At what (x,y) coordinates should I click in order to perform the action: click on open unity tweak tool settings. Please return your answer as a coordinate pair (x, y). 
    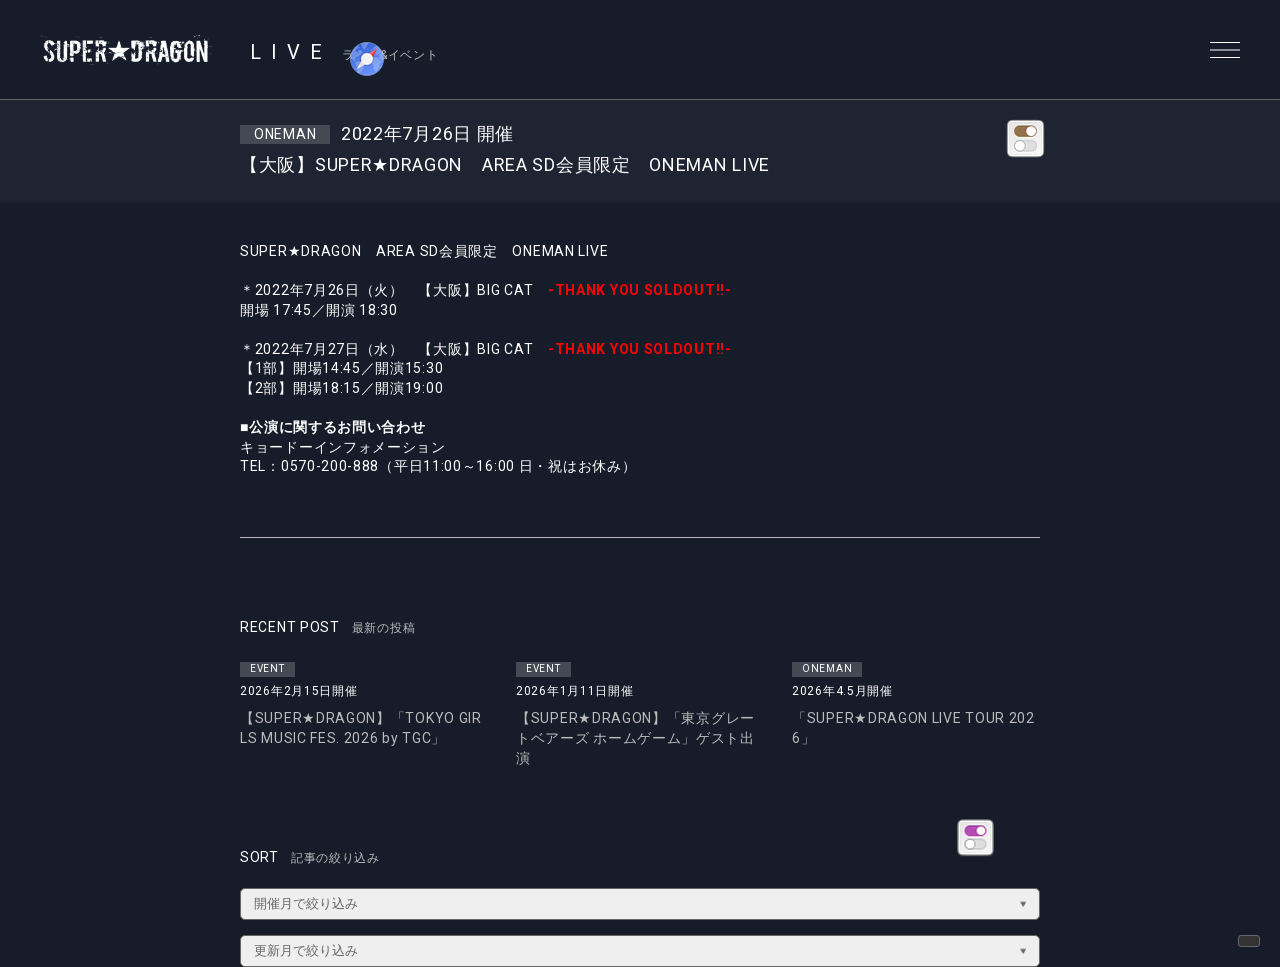
    Looking at the image, I should click on (1025, 138).